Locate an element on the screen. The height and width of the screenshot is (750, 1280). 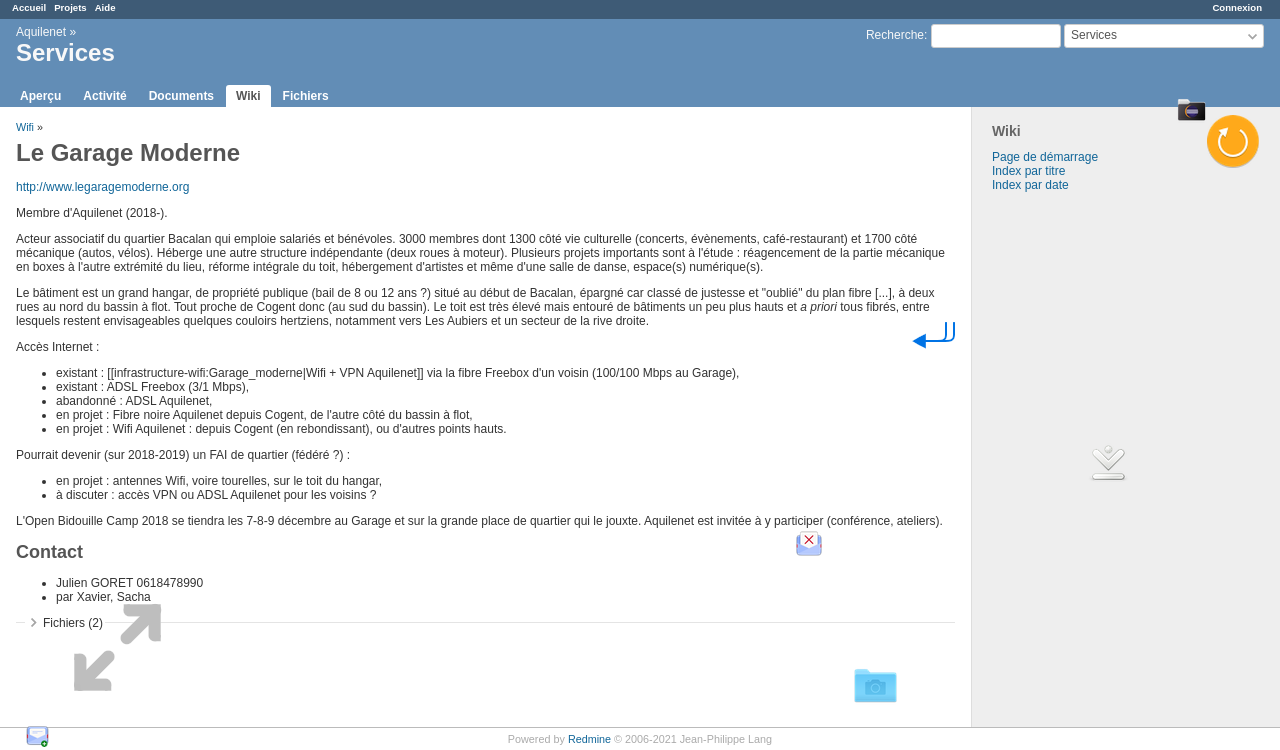
compose a new email message is located at coordinates (37, 735).